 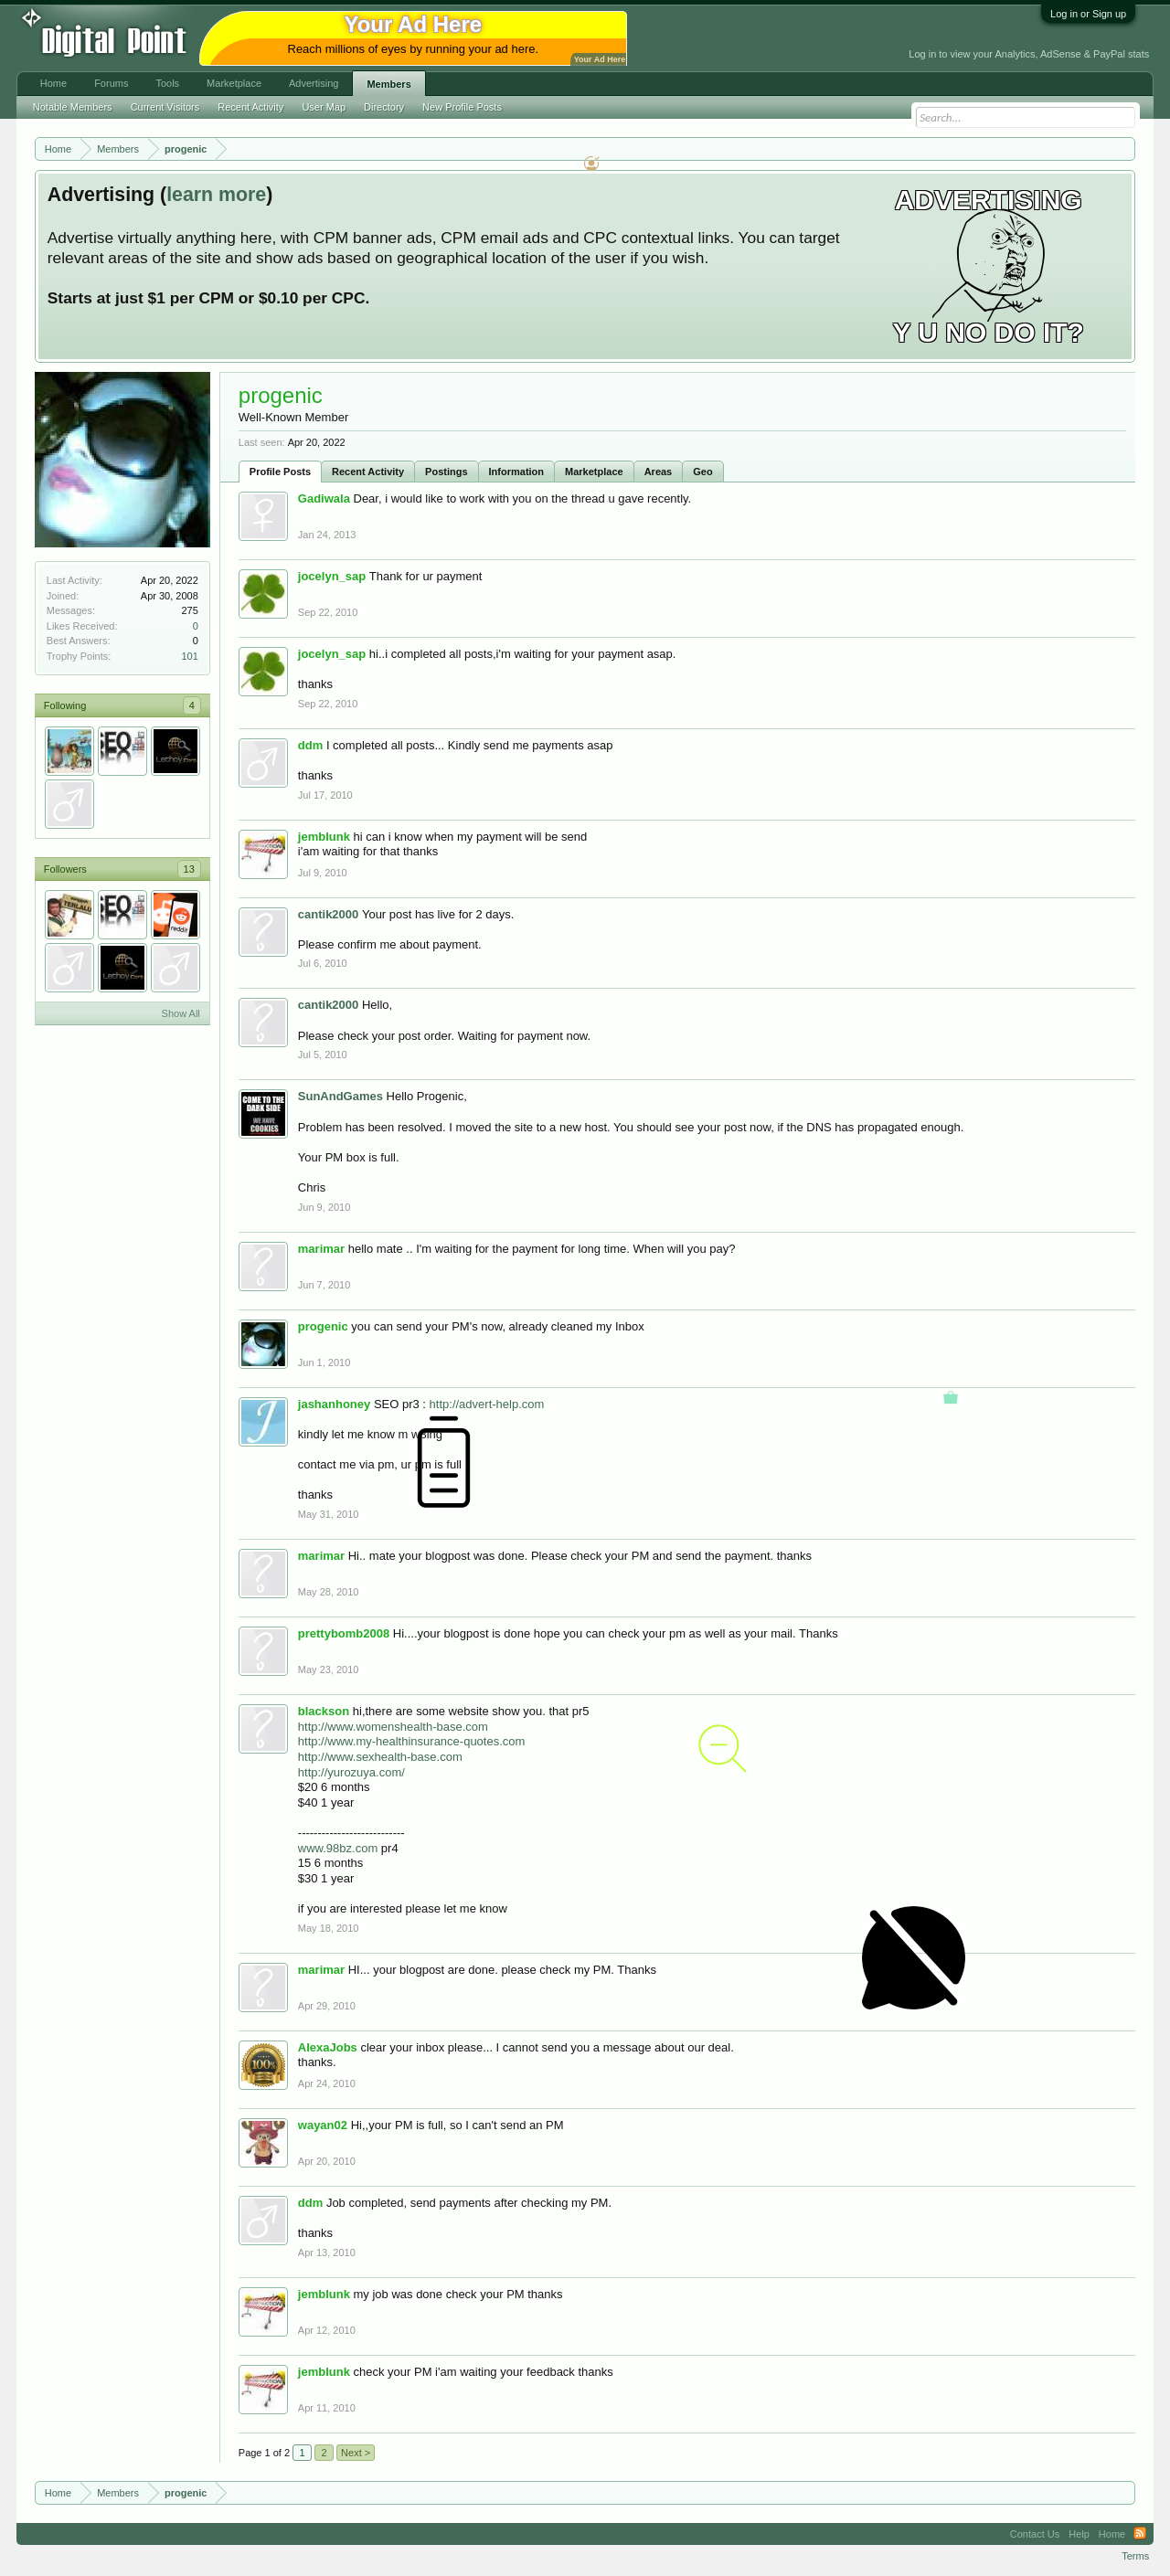 I want to click on view your shopping bag, so click(x=951, y=1398).